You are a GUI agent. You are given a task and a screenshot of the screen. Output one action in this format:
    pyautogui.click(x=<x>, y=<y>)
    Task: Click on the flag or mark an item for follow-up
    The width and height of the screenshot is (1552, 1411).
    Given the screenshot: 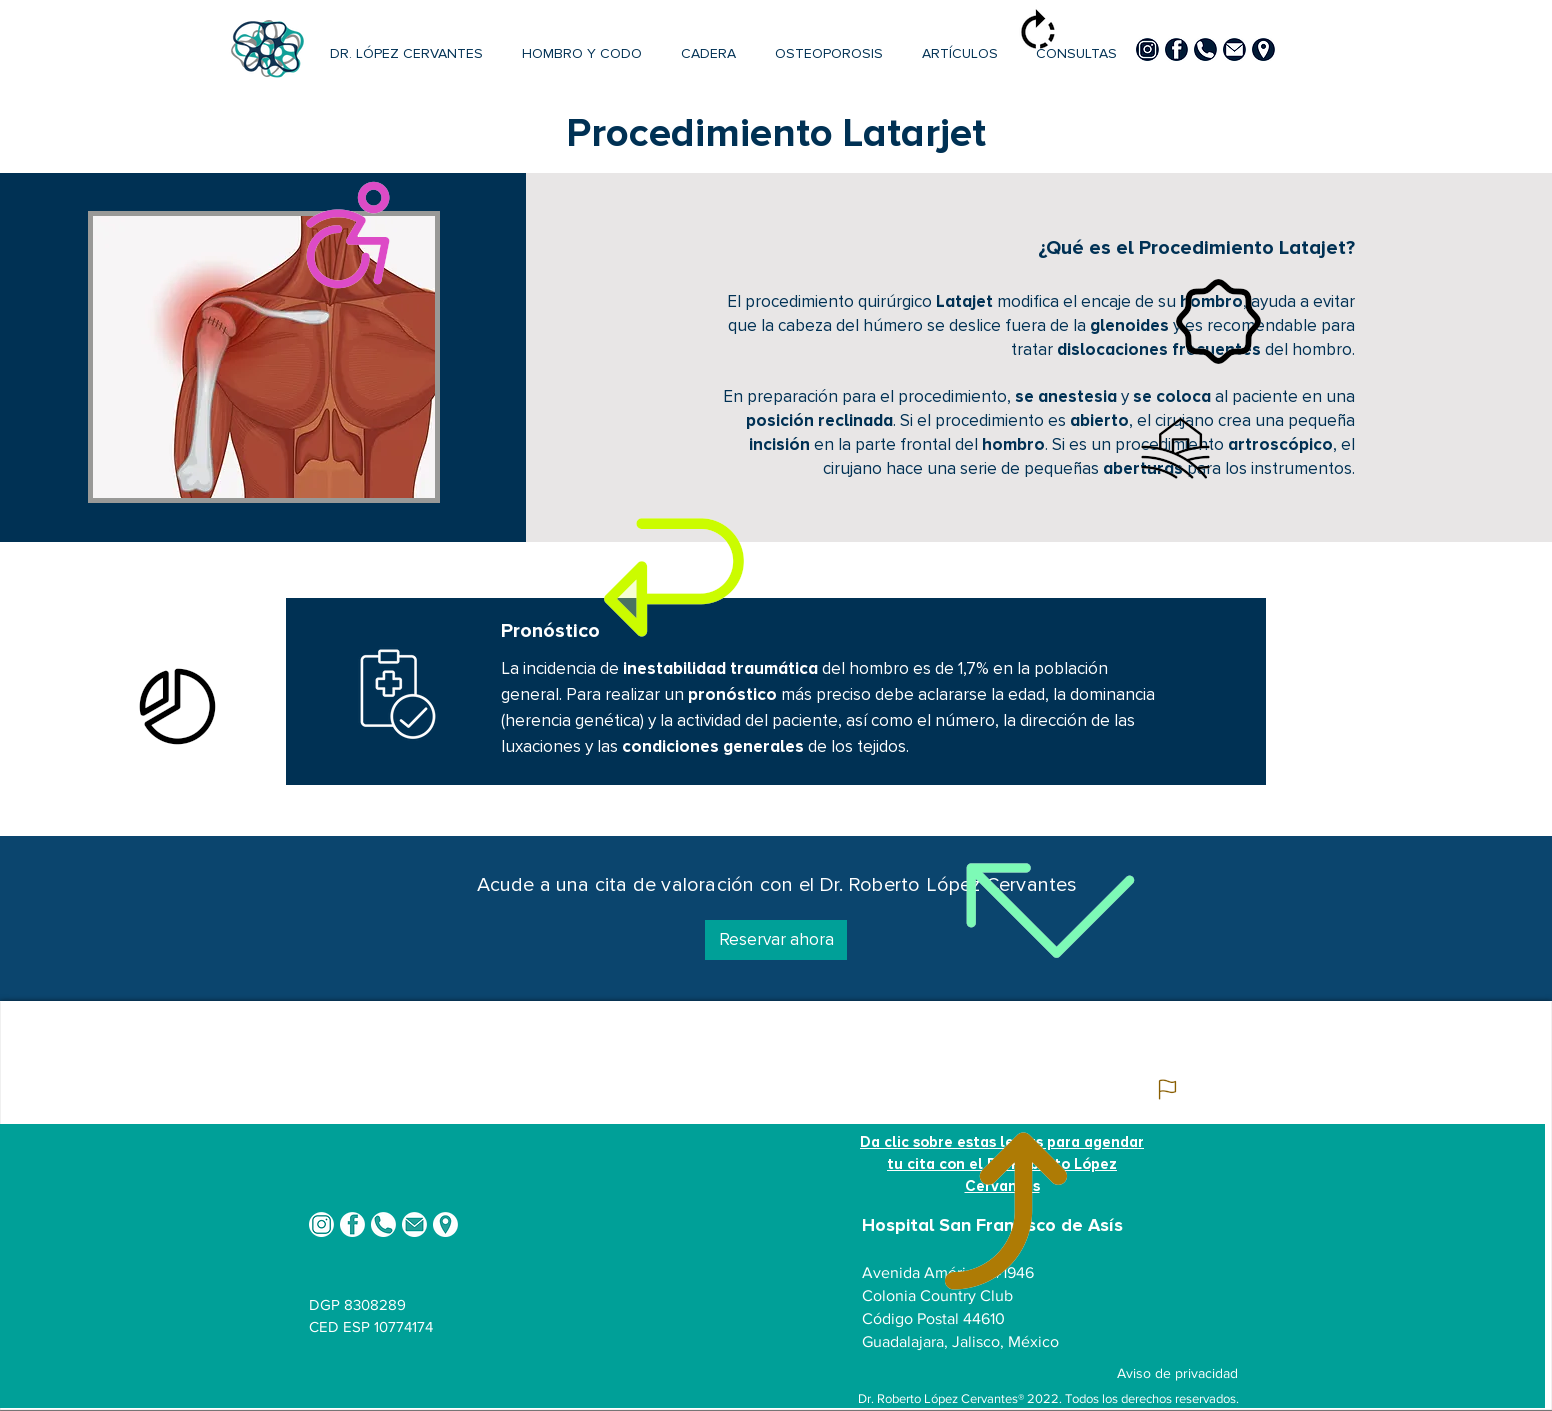 What is the action you would take?
    pyautogui.click(x=1167, y=1089)
    